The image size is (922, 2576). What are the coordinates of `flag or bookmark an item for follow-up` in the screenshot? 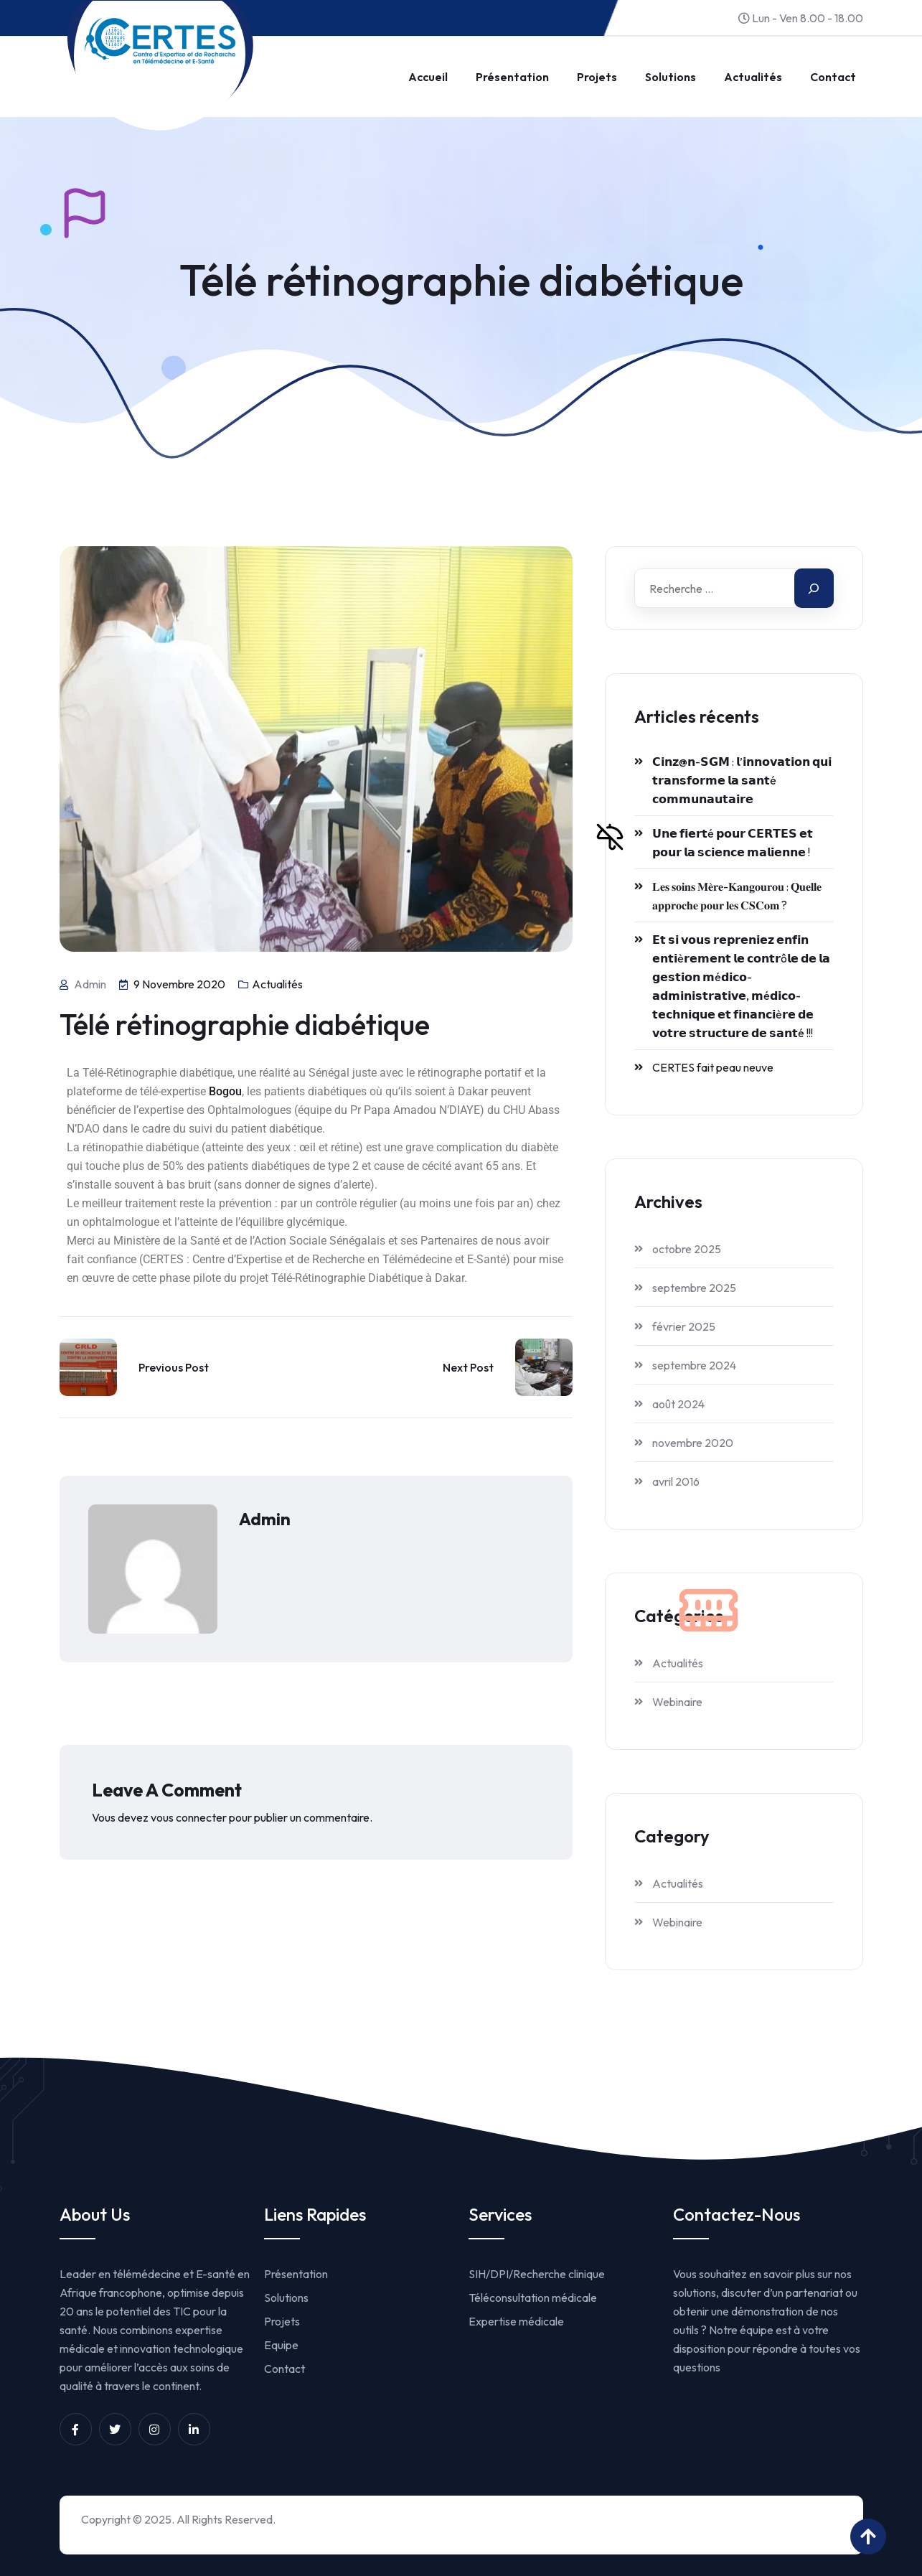 It's located at (85, 213).